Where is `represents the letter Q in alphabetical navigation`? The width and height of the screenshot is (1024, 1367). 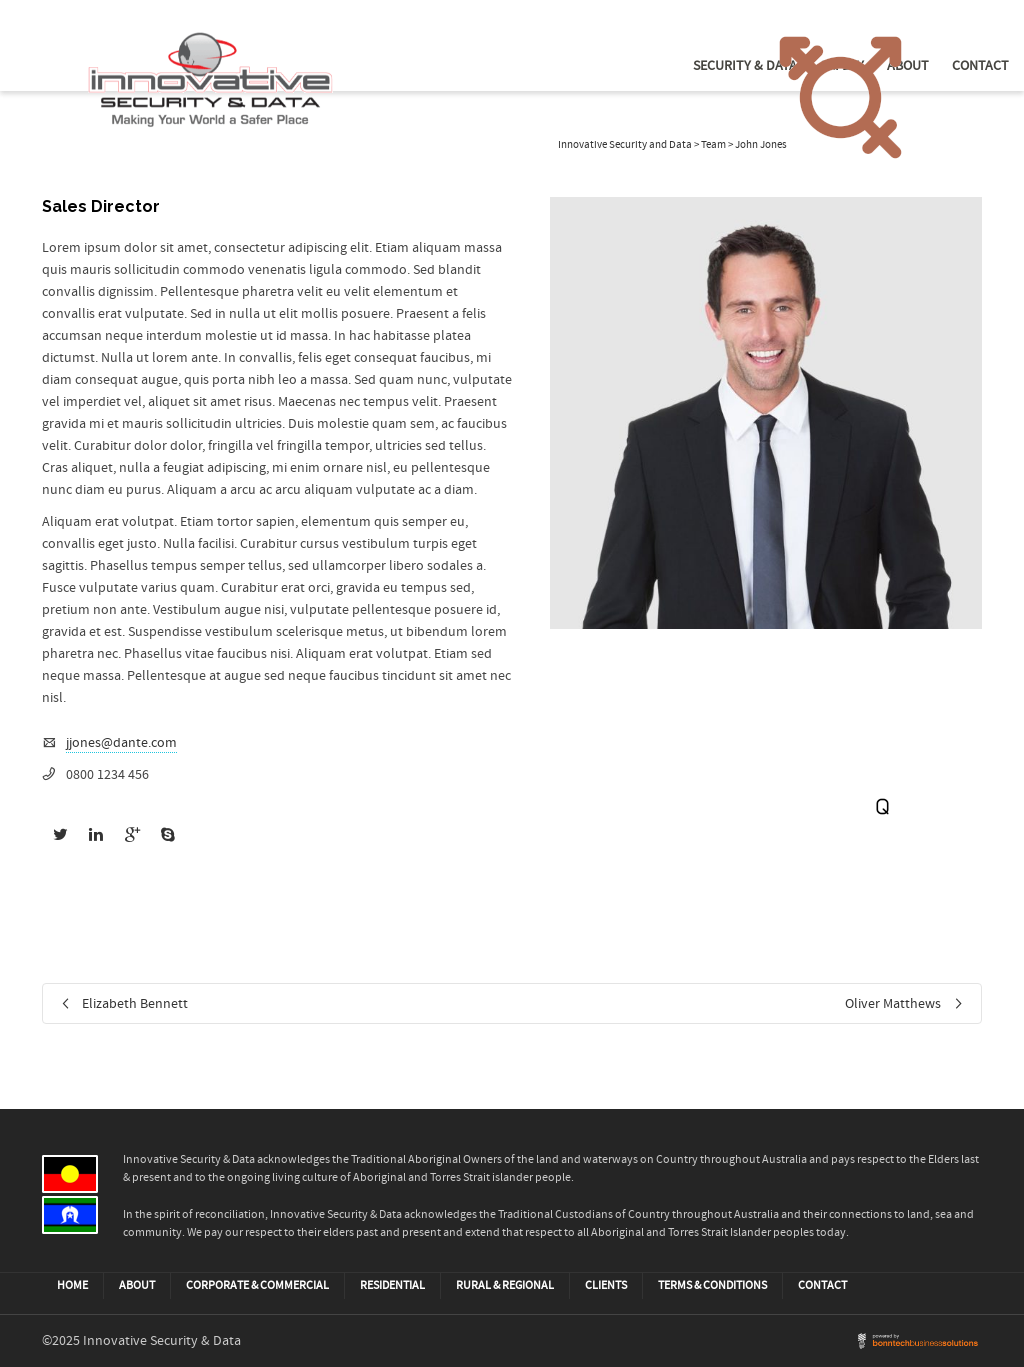 represents the letter Q in alphabetical navigation is located at coordinates (882, 806).